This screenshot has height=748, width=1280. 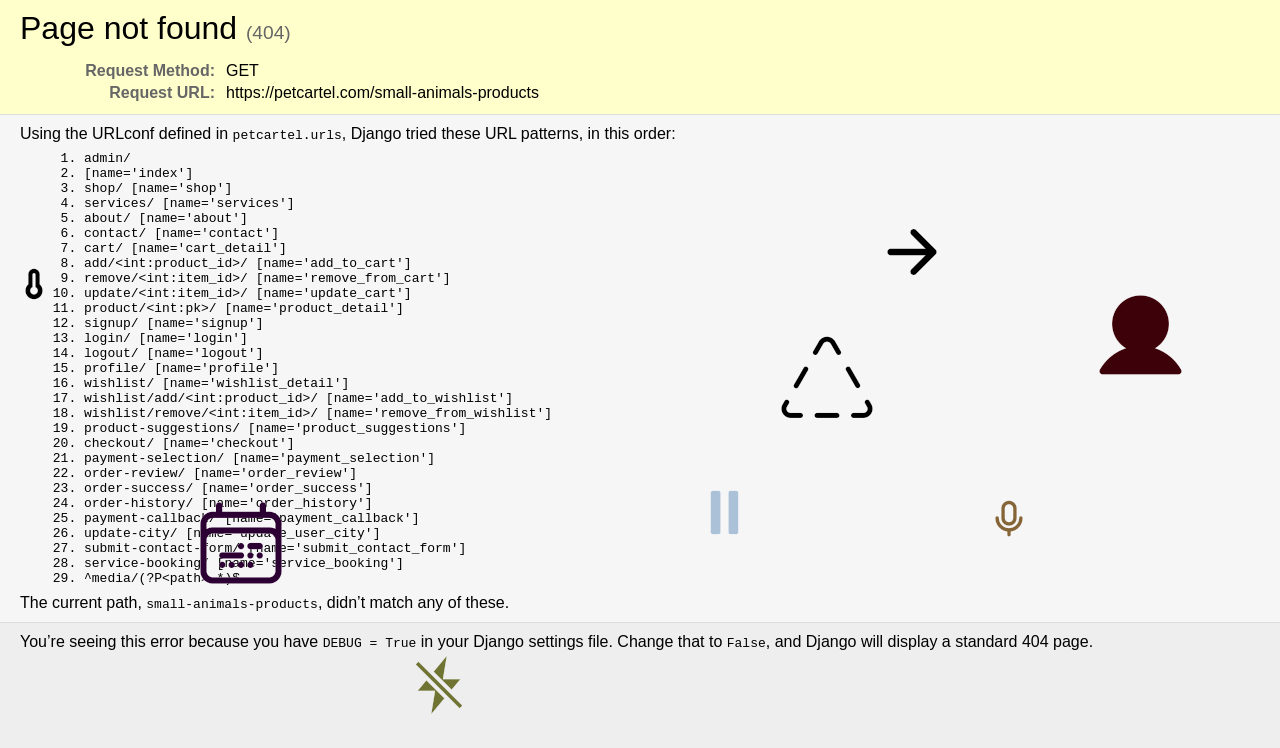 What do you see at coordinates (439, 685) in the screenshot?
I see `disable camera flash` at bounding box center [439, 685].